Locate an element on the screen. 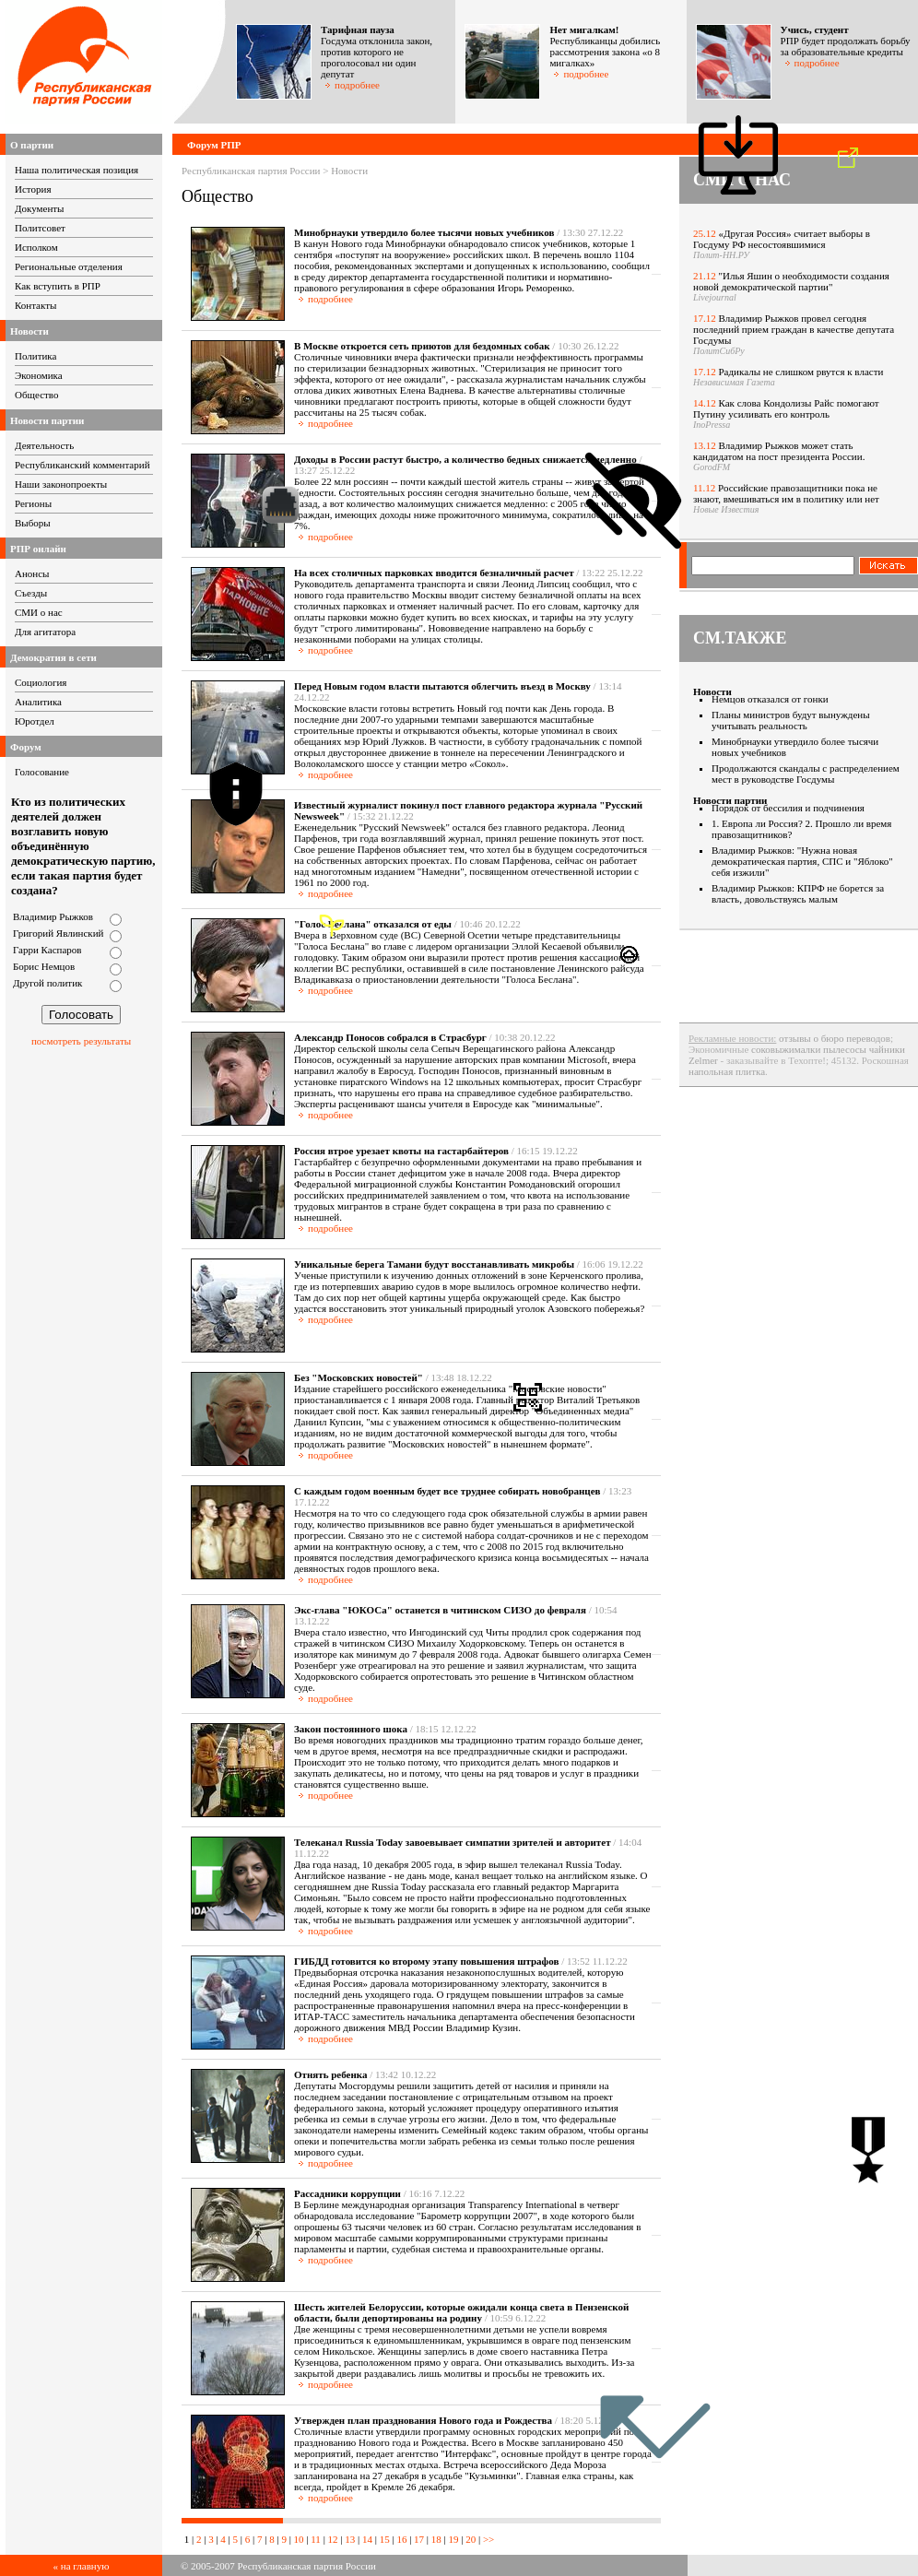 The height and width of the screenshot is (2576, 918). access cloud storage is located at coordinates (629, 954).